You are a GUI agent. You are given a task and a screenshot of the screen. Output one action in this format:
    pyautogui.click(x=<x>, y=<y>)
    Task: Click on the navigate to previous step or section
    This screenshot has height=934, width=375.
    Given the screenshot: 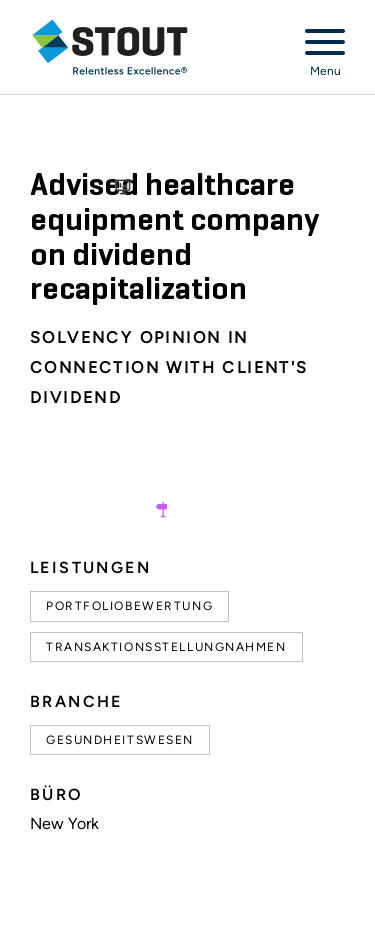 What is the action you would take?
    pyautogui.click(x=161, y=509)
    